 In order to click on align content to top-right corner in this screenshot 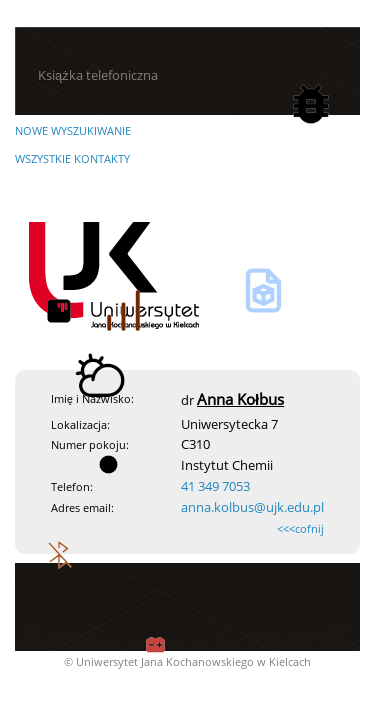, I will do `click(59, 311)`.